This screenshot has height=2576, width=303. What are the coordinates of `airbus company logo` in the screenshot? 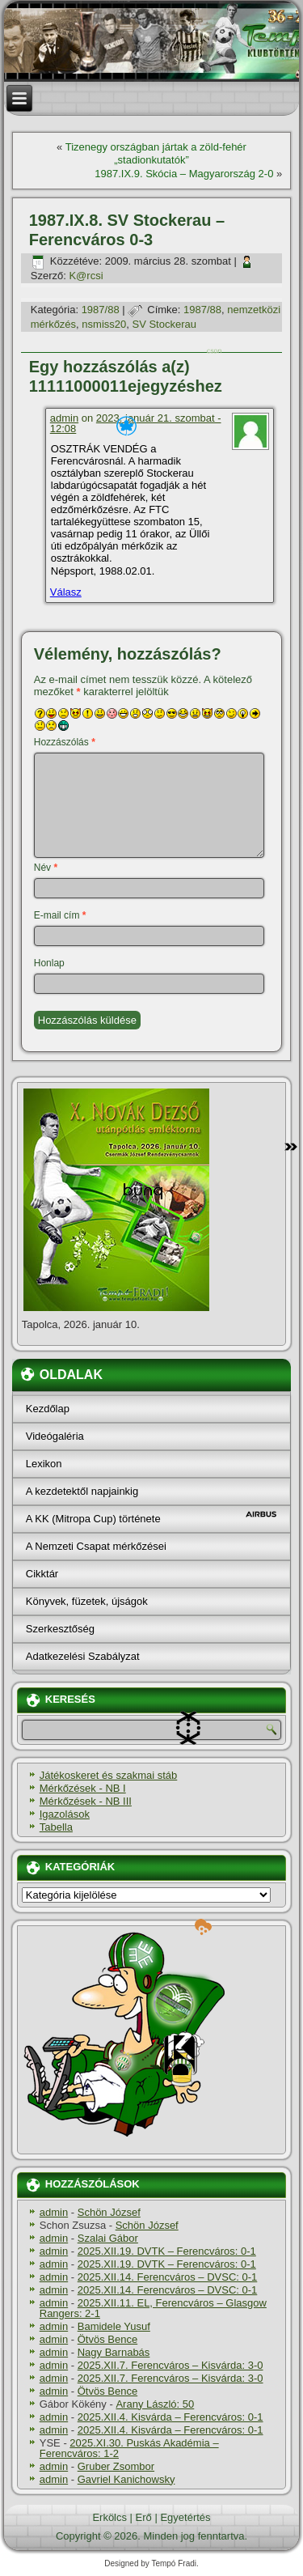 It's located at (261, 1514).